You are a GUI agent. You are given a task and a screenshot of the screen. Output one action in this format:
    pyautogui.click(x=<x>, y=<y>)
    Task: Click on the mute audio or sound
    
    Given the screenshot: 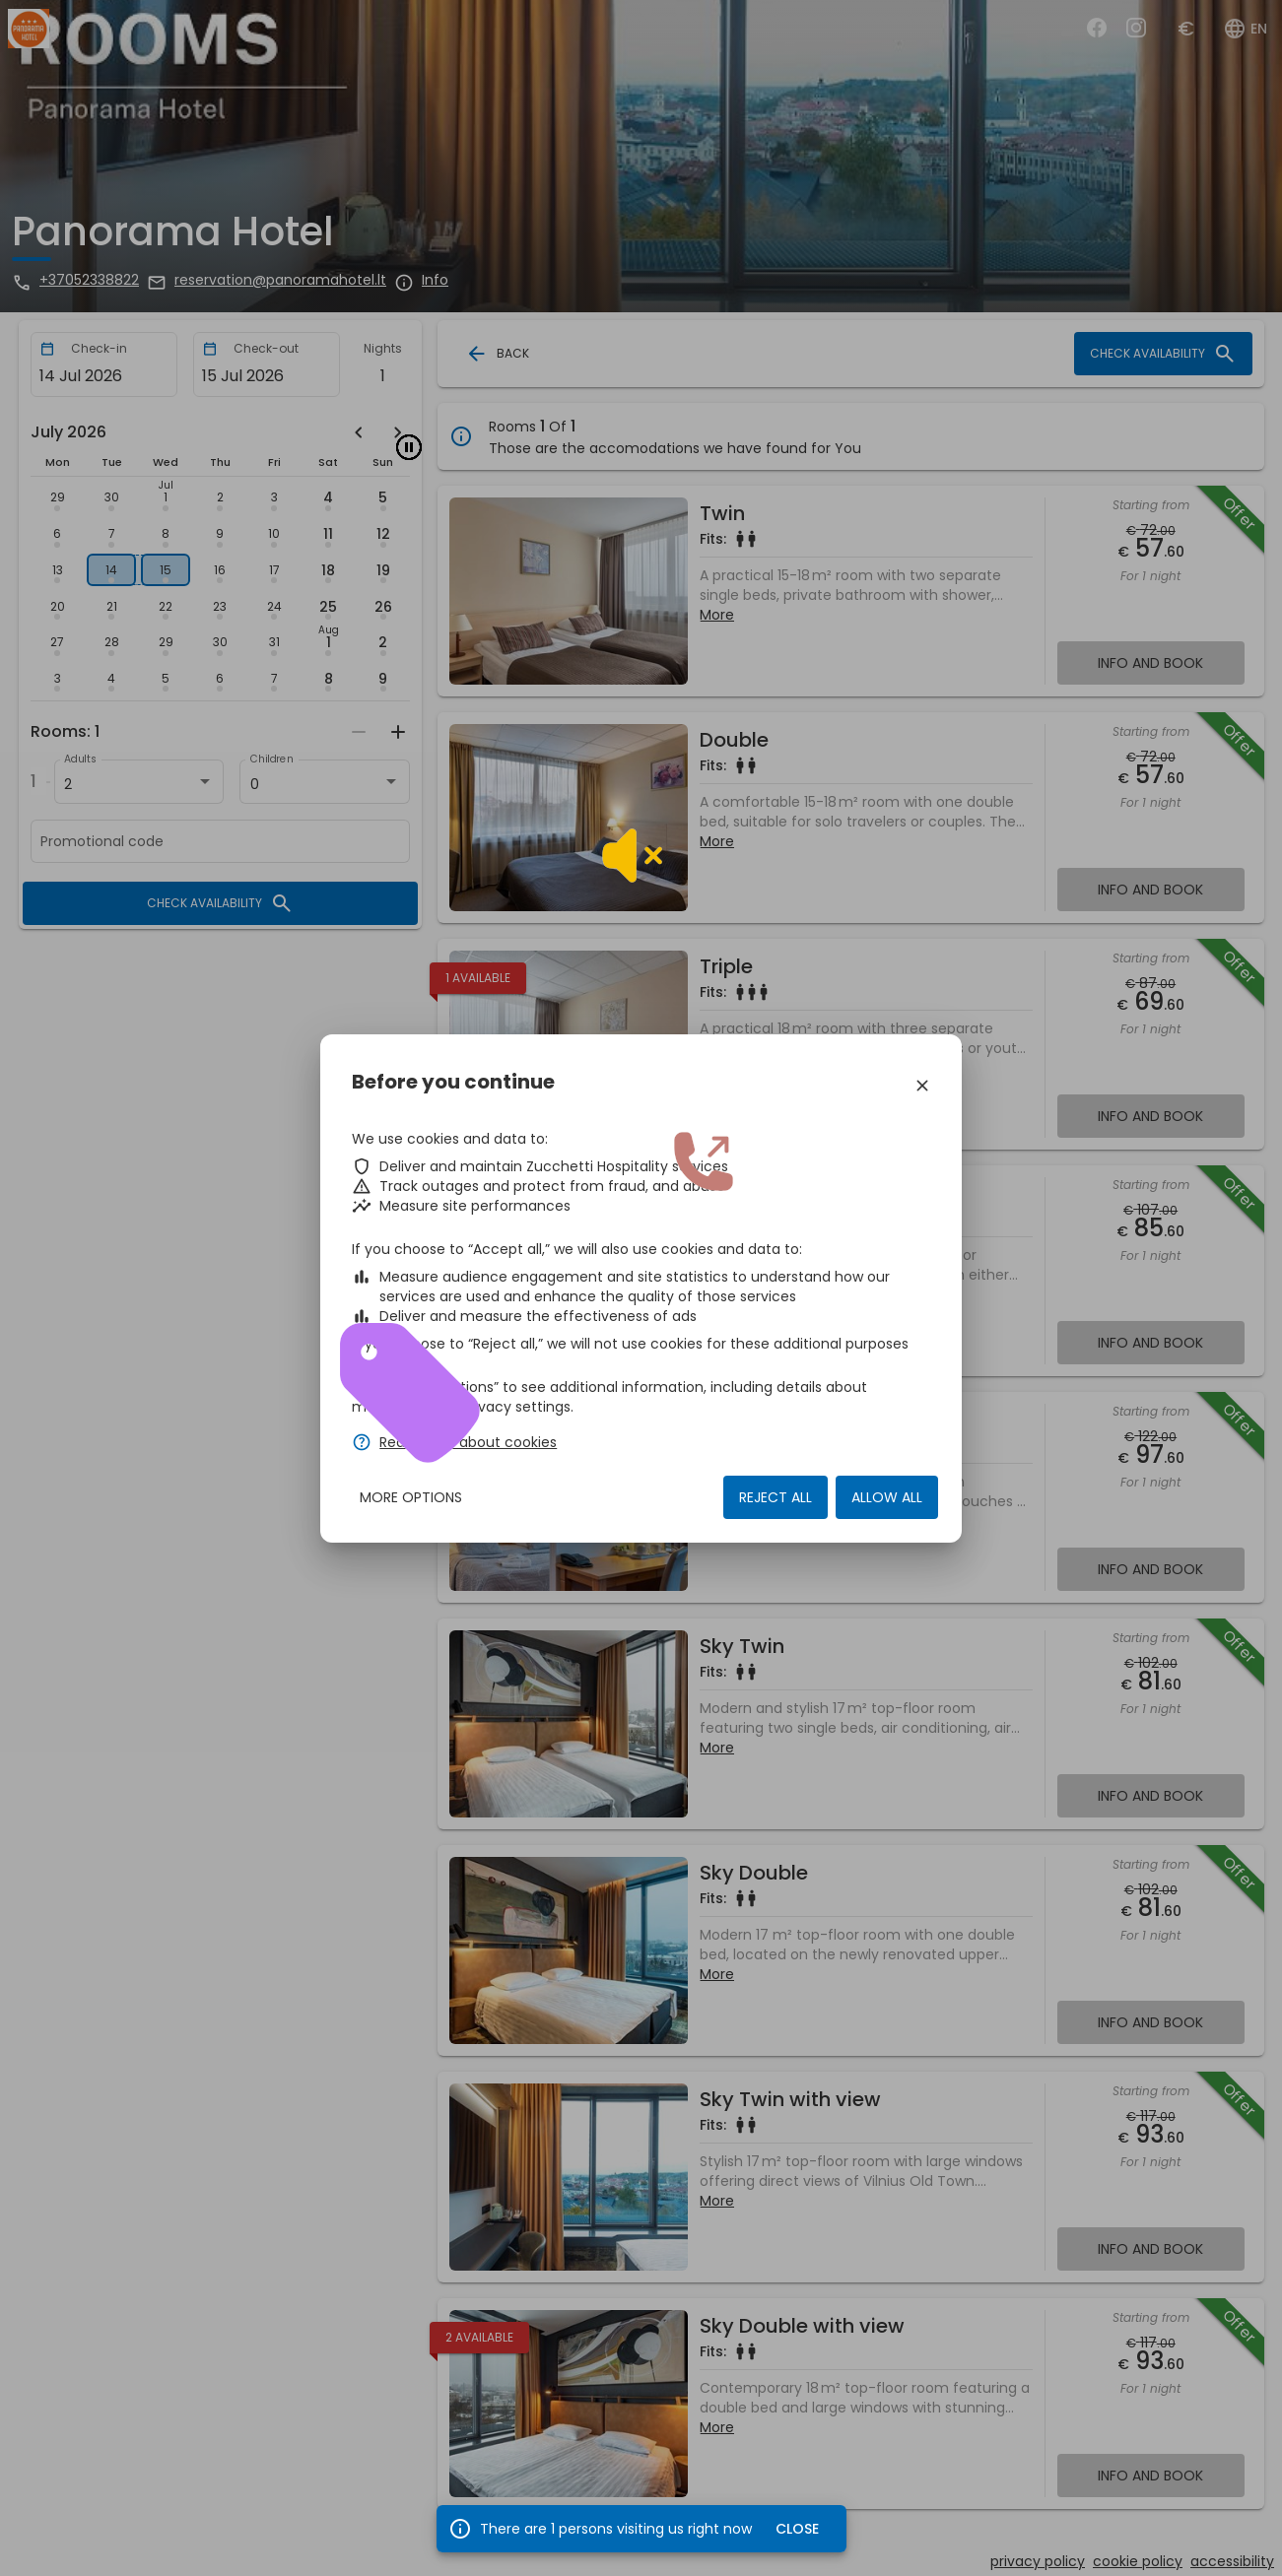 What is the action you would take?
    pyautogui.click(x=632, y=855)
    